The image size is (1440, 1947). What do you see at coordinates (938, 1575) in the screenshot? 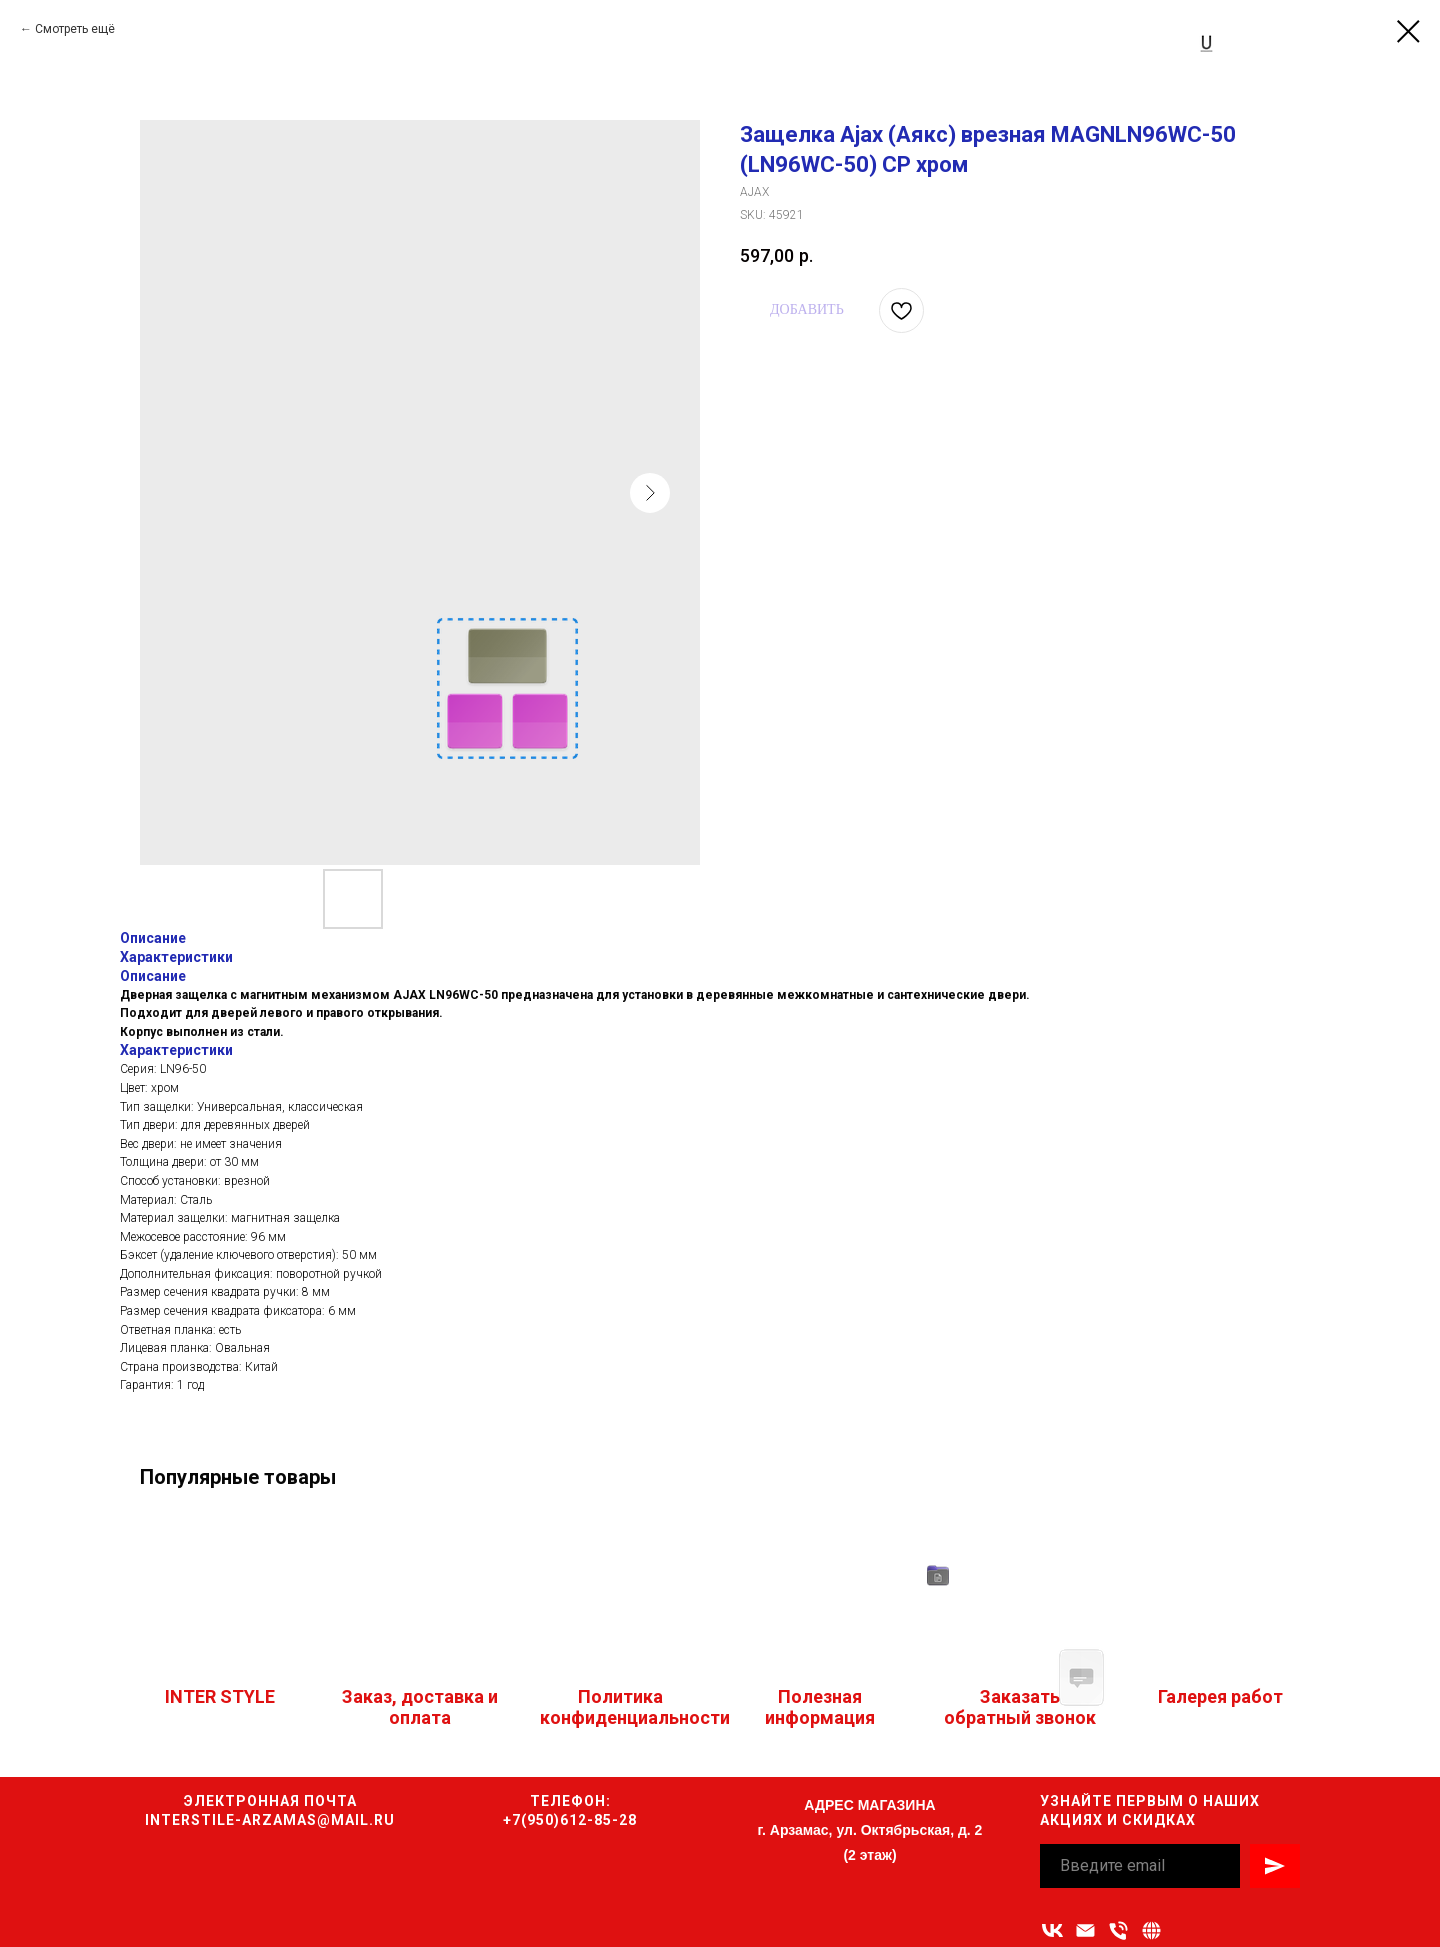
I see `open your documents folder` at bounding box center [938, 1575].